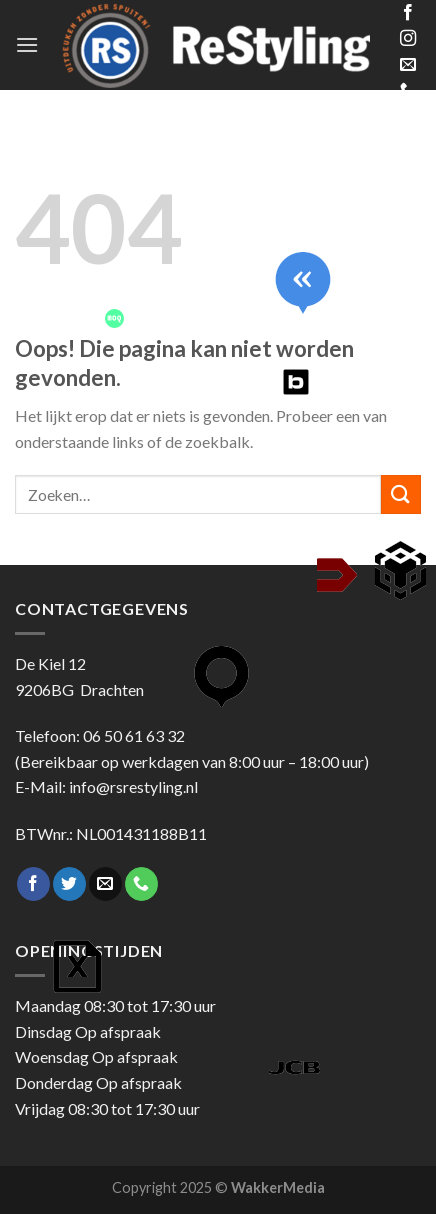  What do you see at coordinates (400, 570) in the screenshot?
I see `bnb chain logo` at bounding box center [400, 570].